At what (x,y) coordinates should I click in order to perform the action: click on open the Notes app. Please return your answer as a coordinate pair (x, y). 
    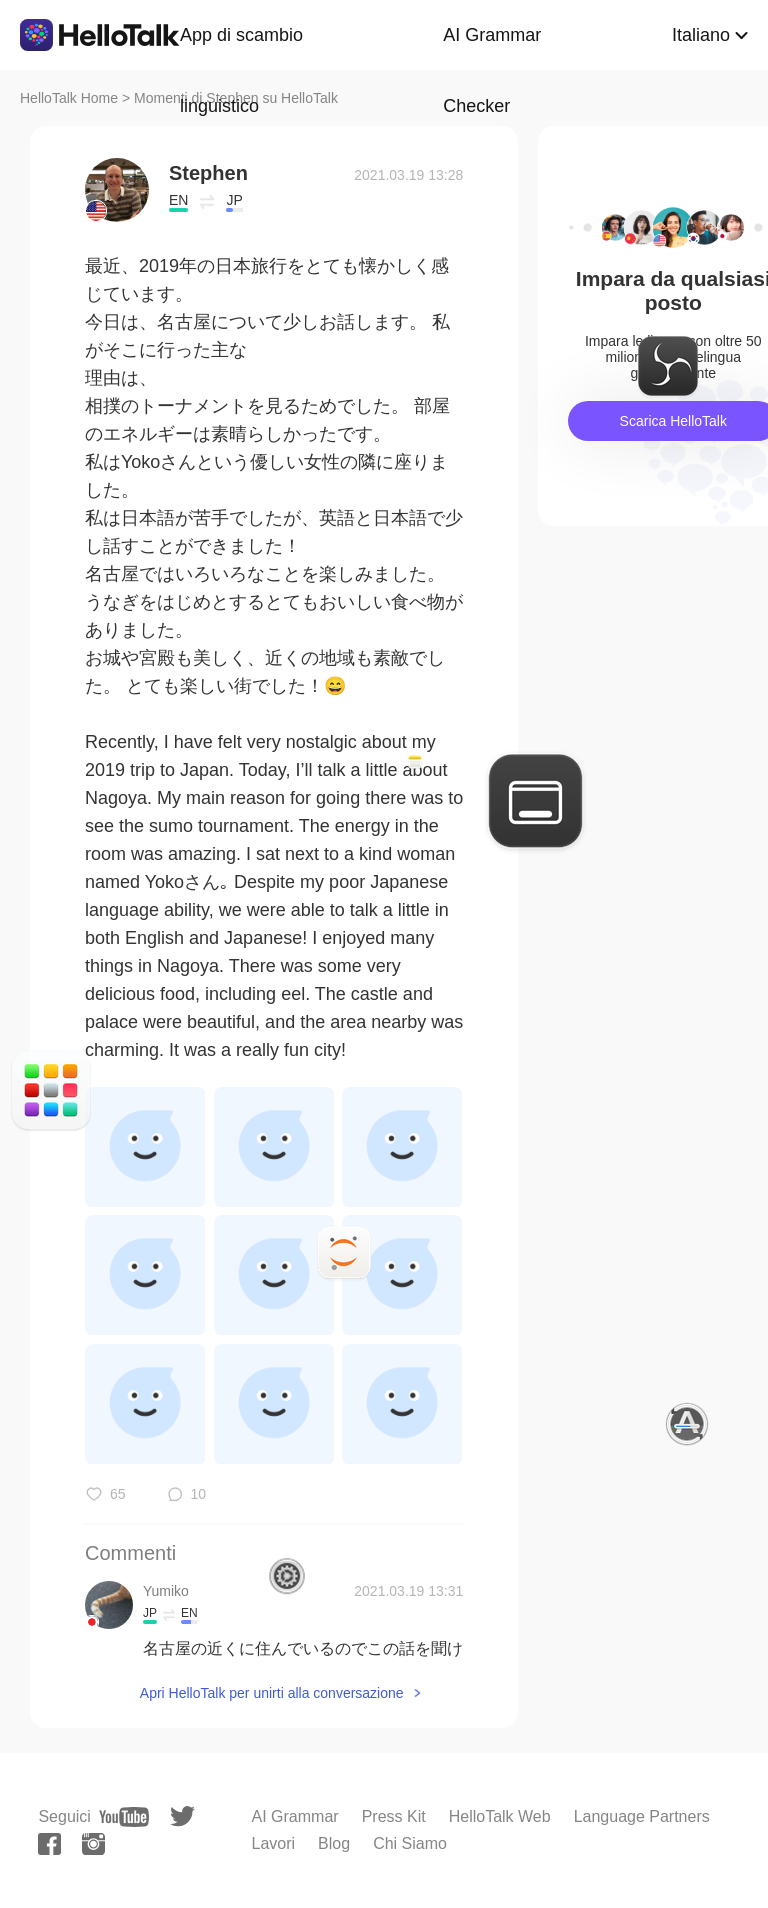
    Looking at the image, I should click on (415, 762).